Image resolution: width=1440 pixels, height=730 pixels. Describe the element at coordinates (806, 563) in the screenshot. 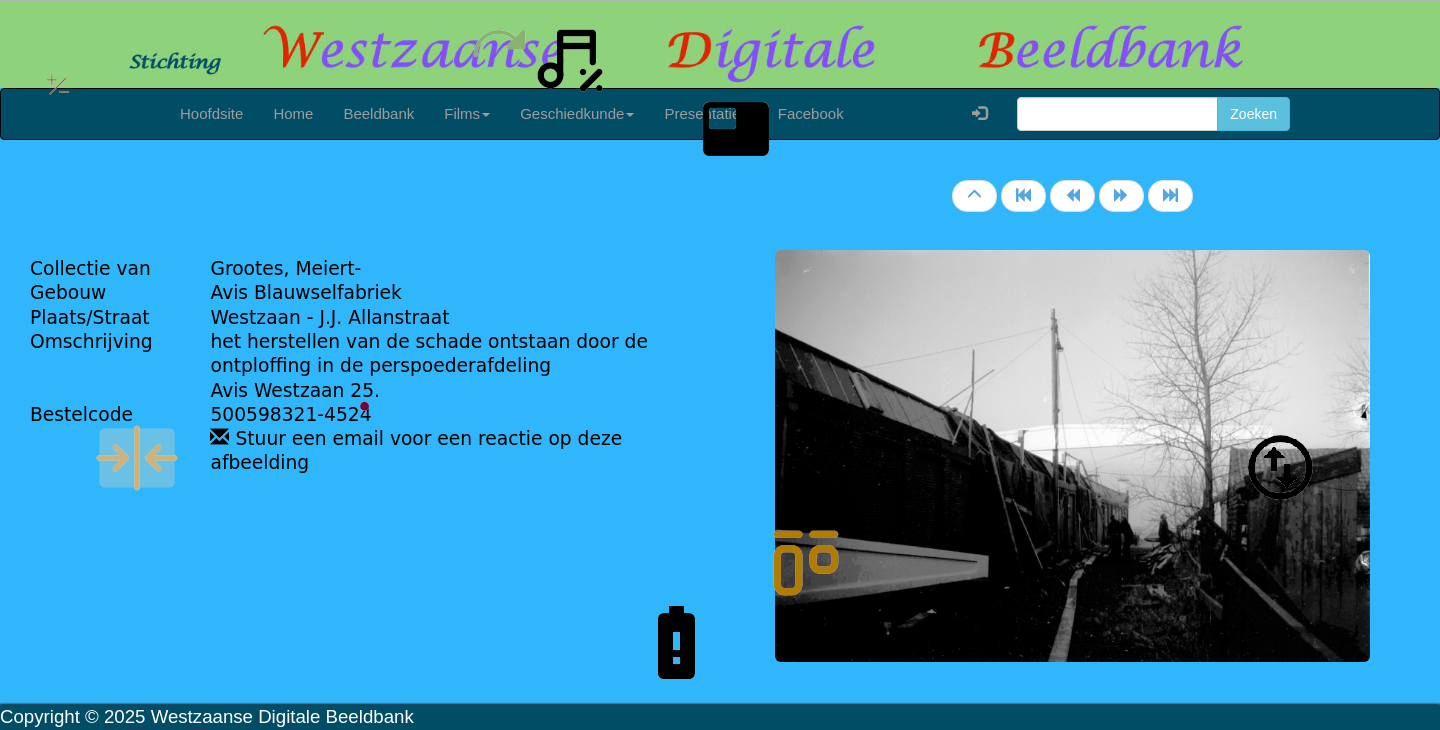

I see `switch to kanban board view` at that location.